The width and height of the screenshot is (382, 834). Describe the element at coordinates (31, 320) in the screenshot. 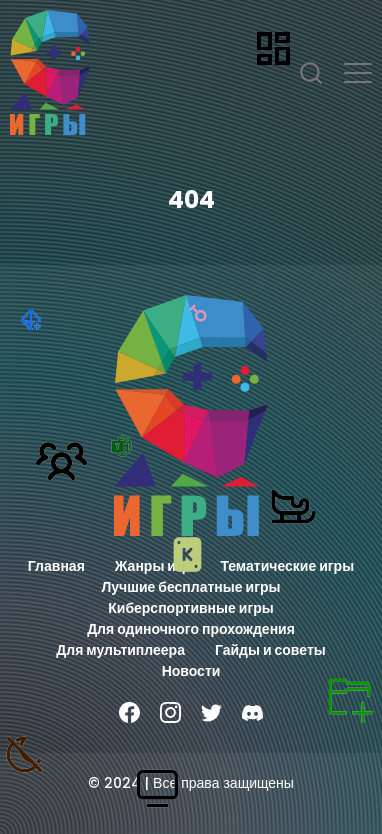

I see `add a new 3D object or shape` at that location.